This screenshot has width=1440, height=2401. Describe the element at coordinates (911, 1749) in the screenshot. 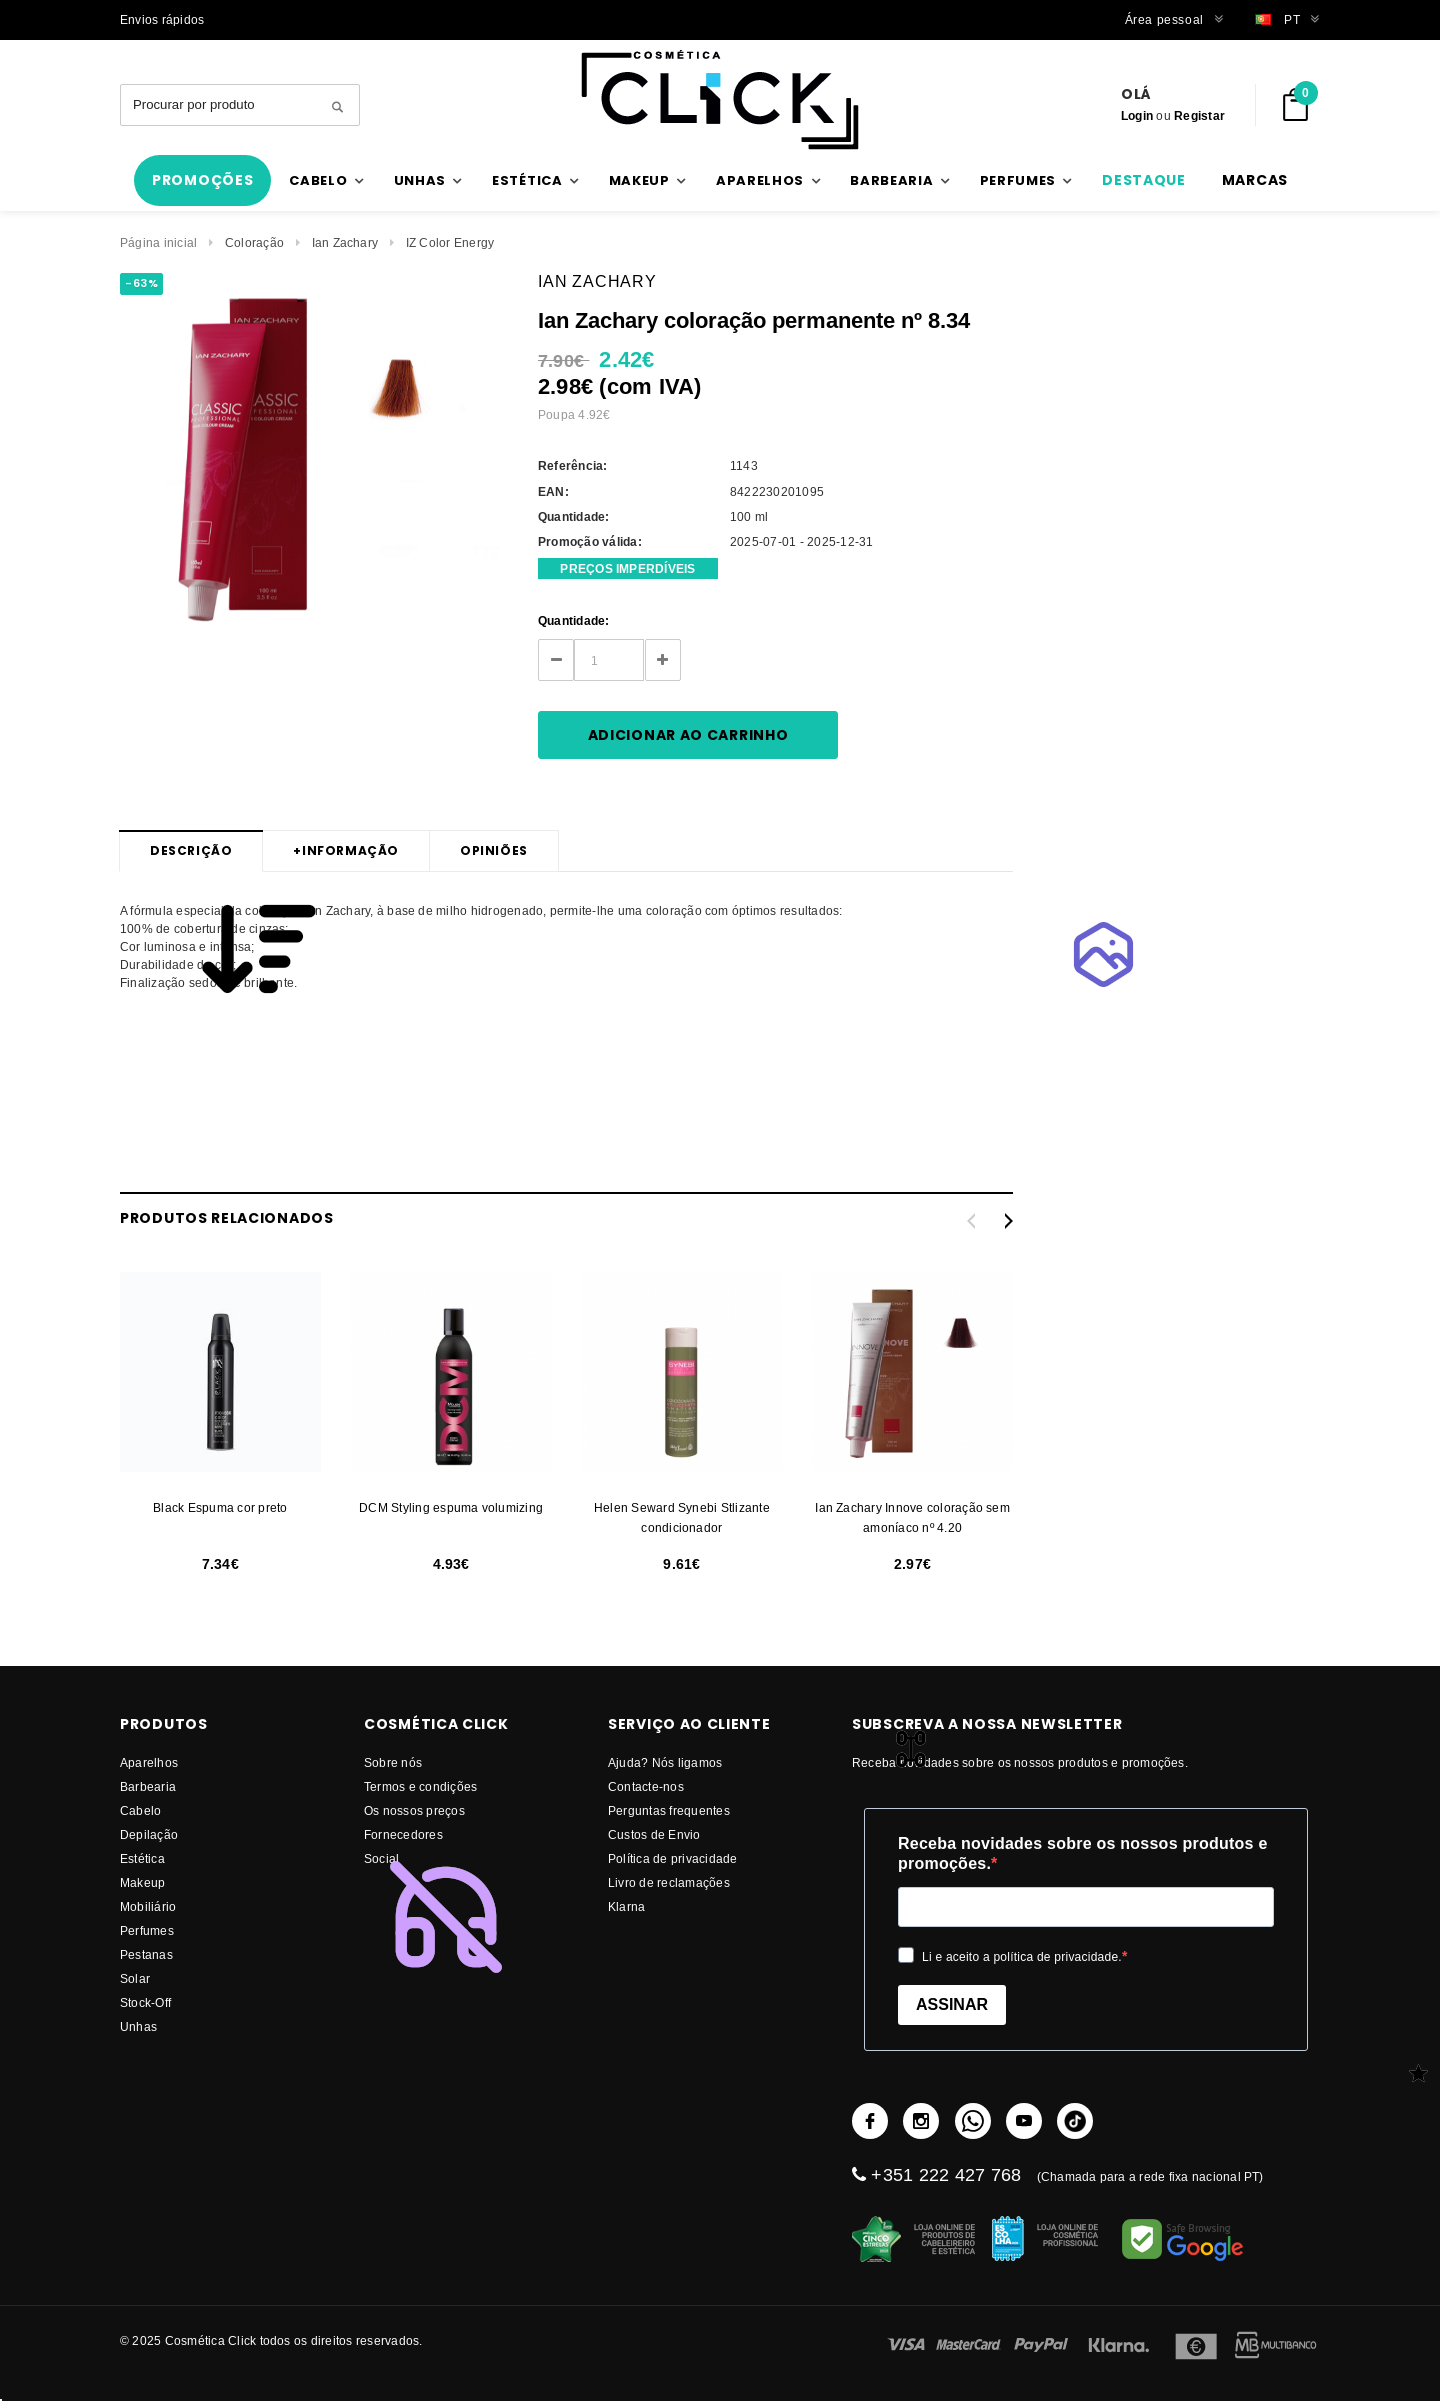

I see `select 4WD or all-wheel drive mode` at that location.